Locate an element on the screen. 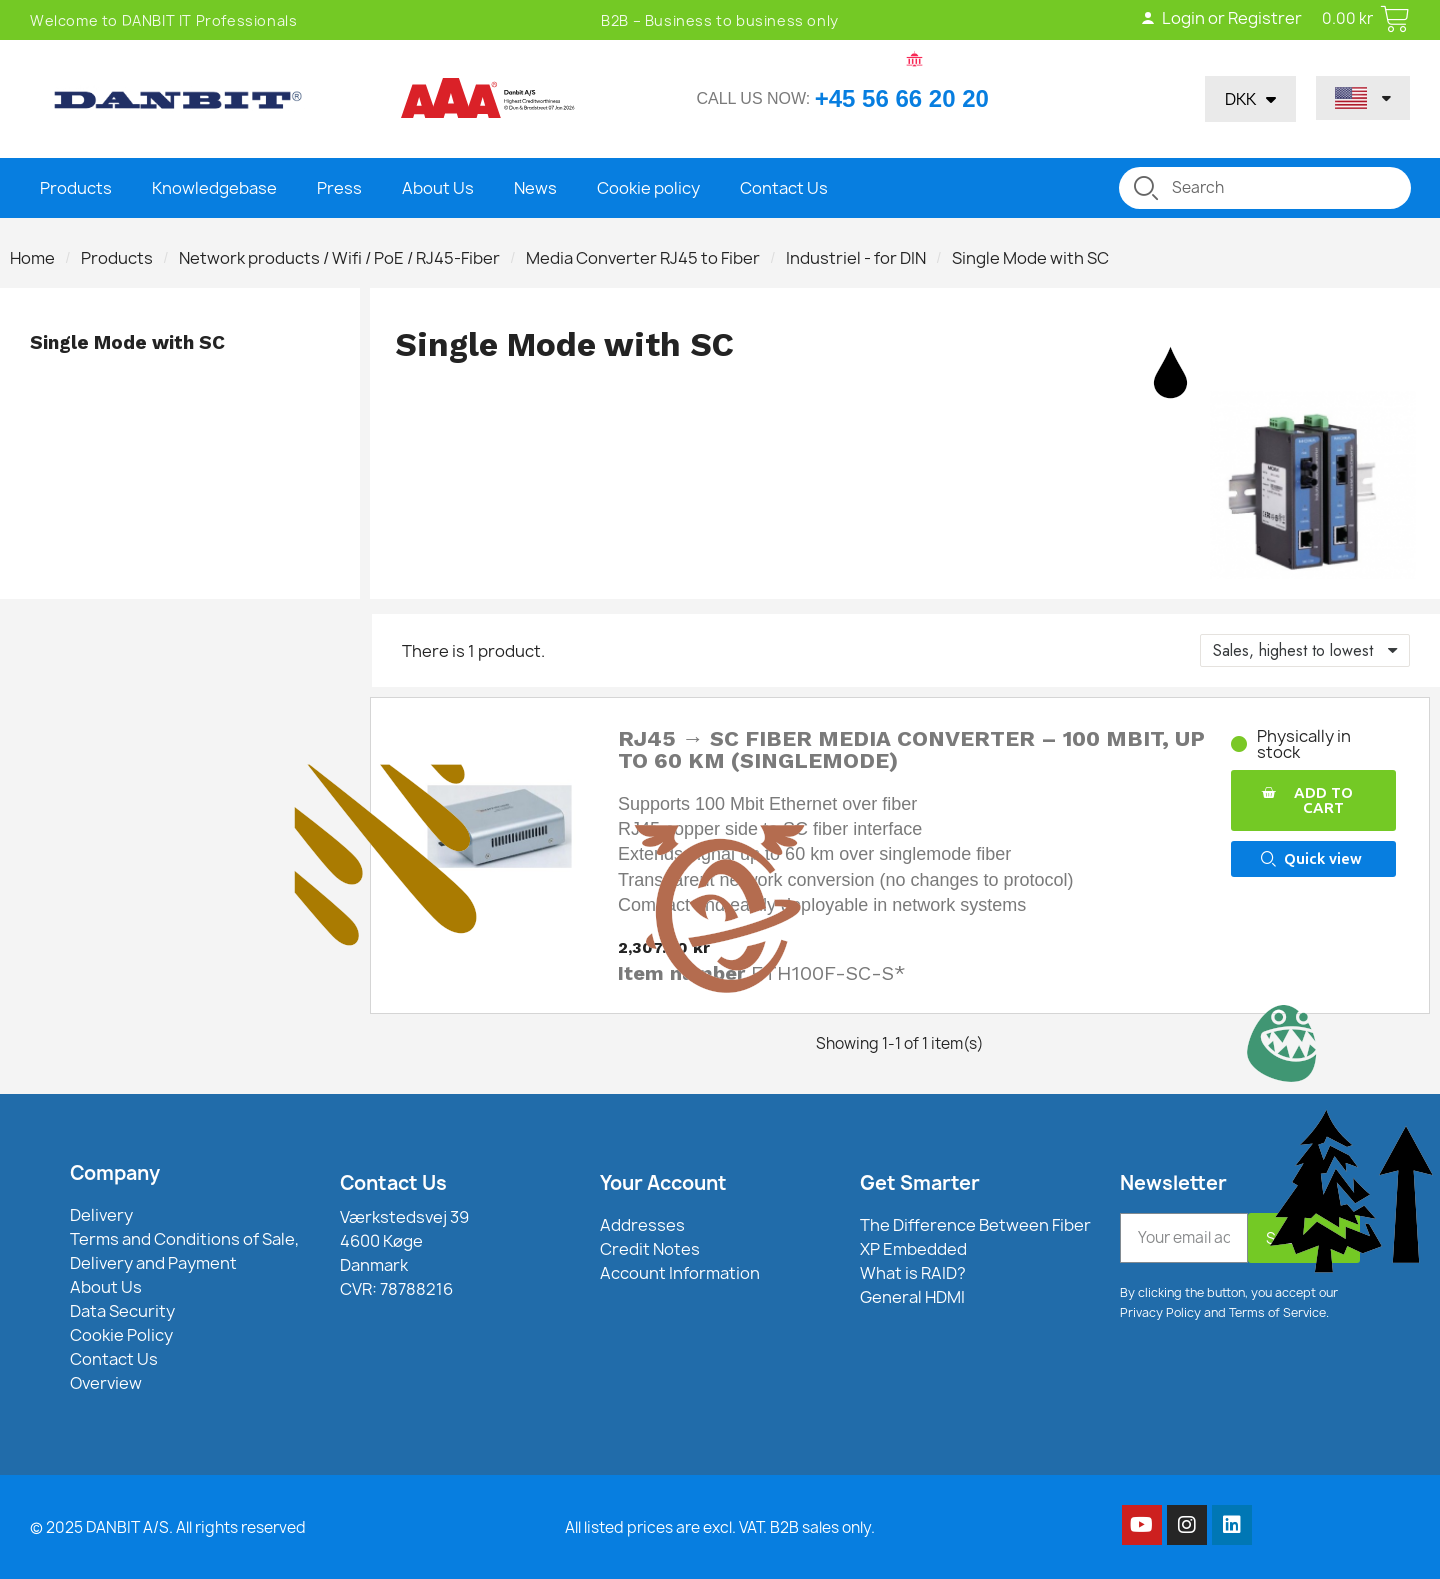  select an ophanim character or creature type is located at coordinates (721, 908).